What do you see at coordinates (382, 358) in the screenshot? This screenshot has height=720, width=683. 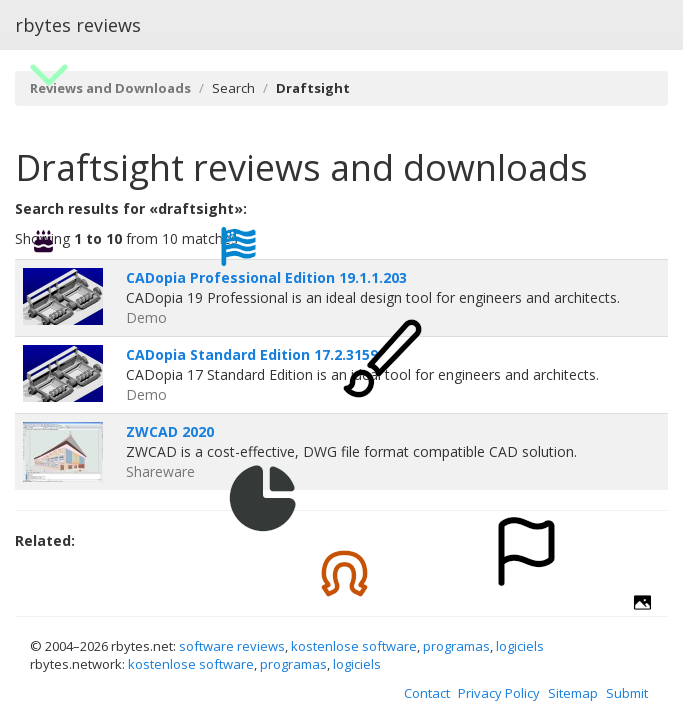 I see `access drawing or painting tools` at bounding box center [382, 358].